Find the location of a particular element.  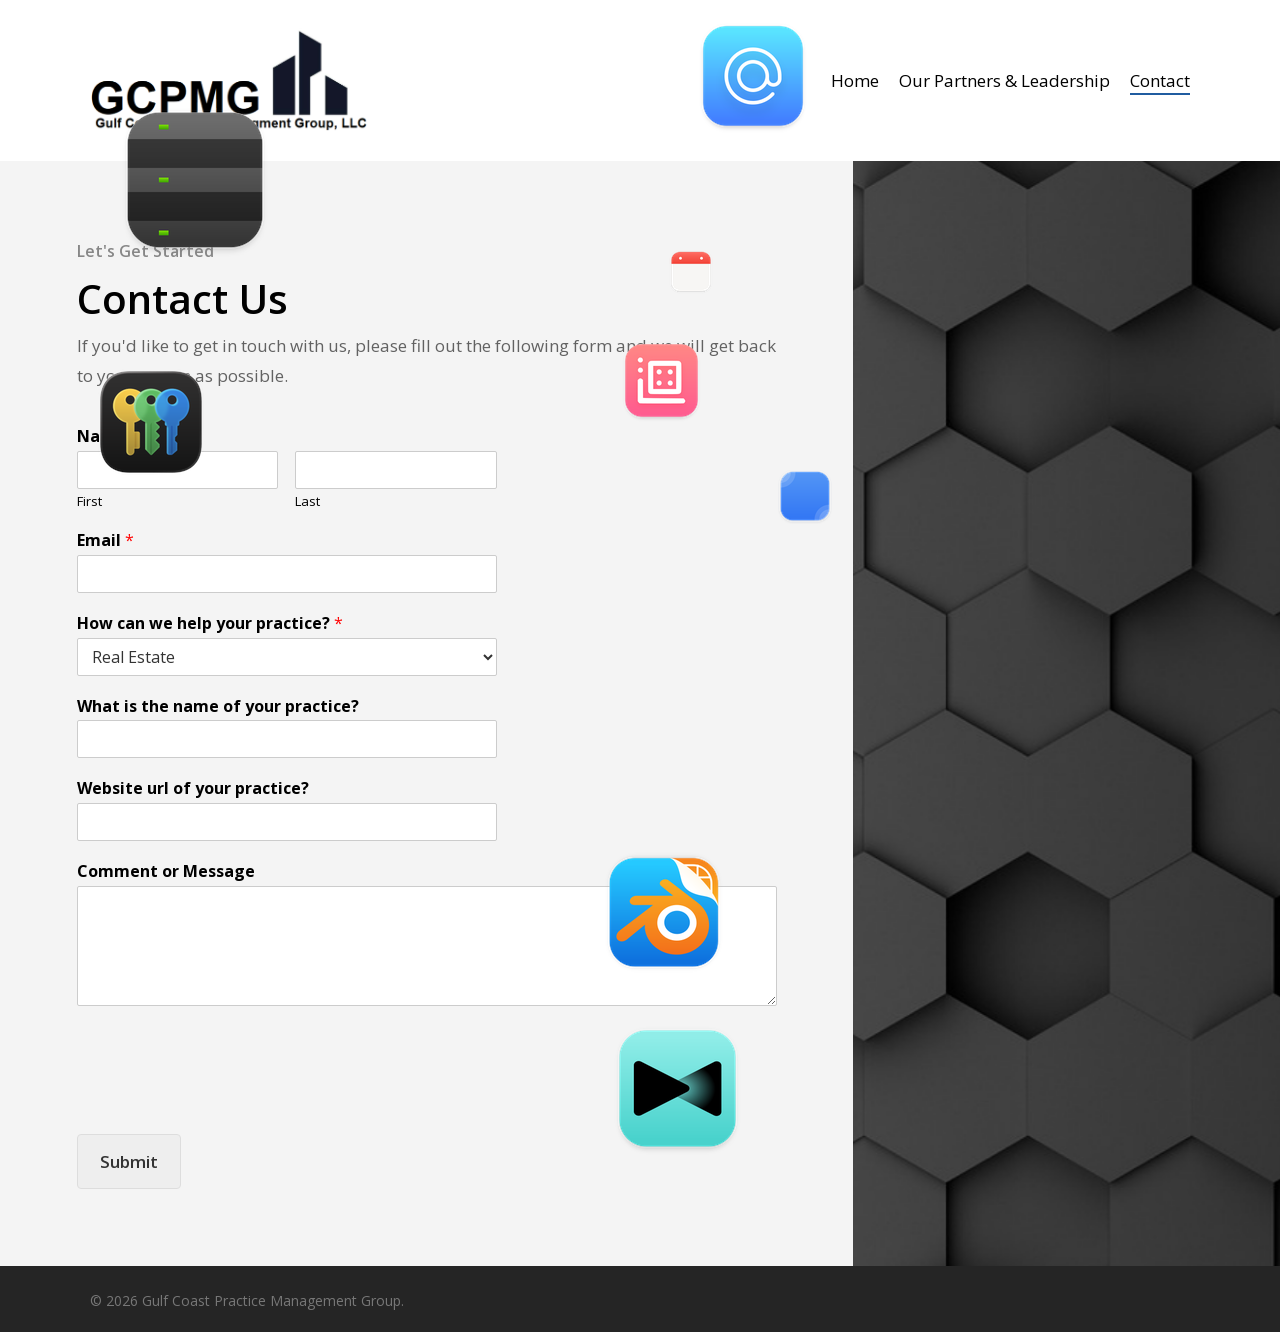

configure hot corners behavior is located at coordinates (805, 497).